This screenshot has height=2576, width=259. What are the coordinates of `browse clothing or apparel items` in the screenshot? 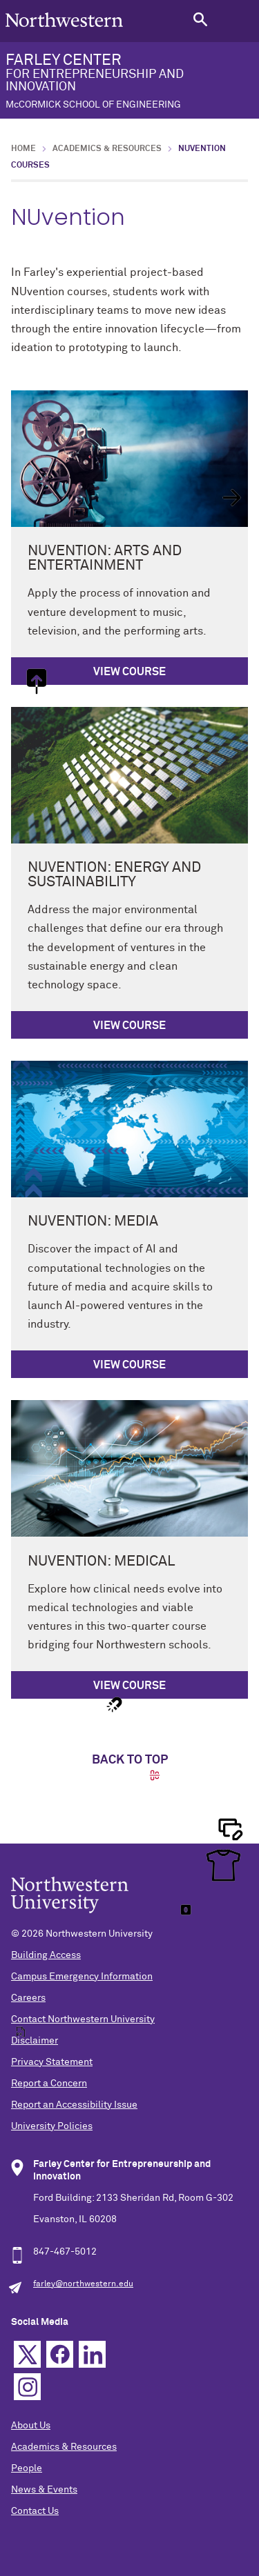 It's located at (223, 1865).